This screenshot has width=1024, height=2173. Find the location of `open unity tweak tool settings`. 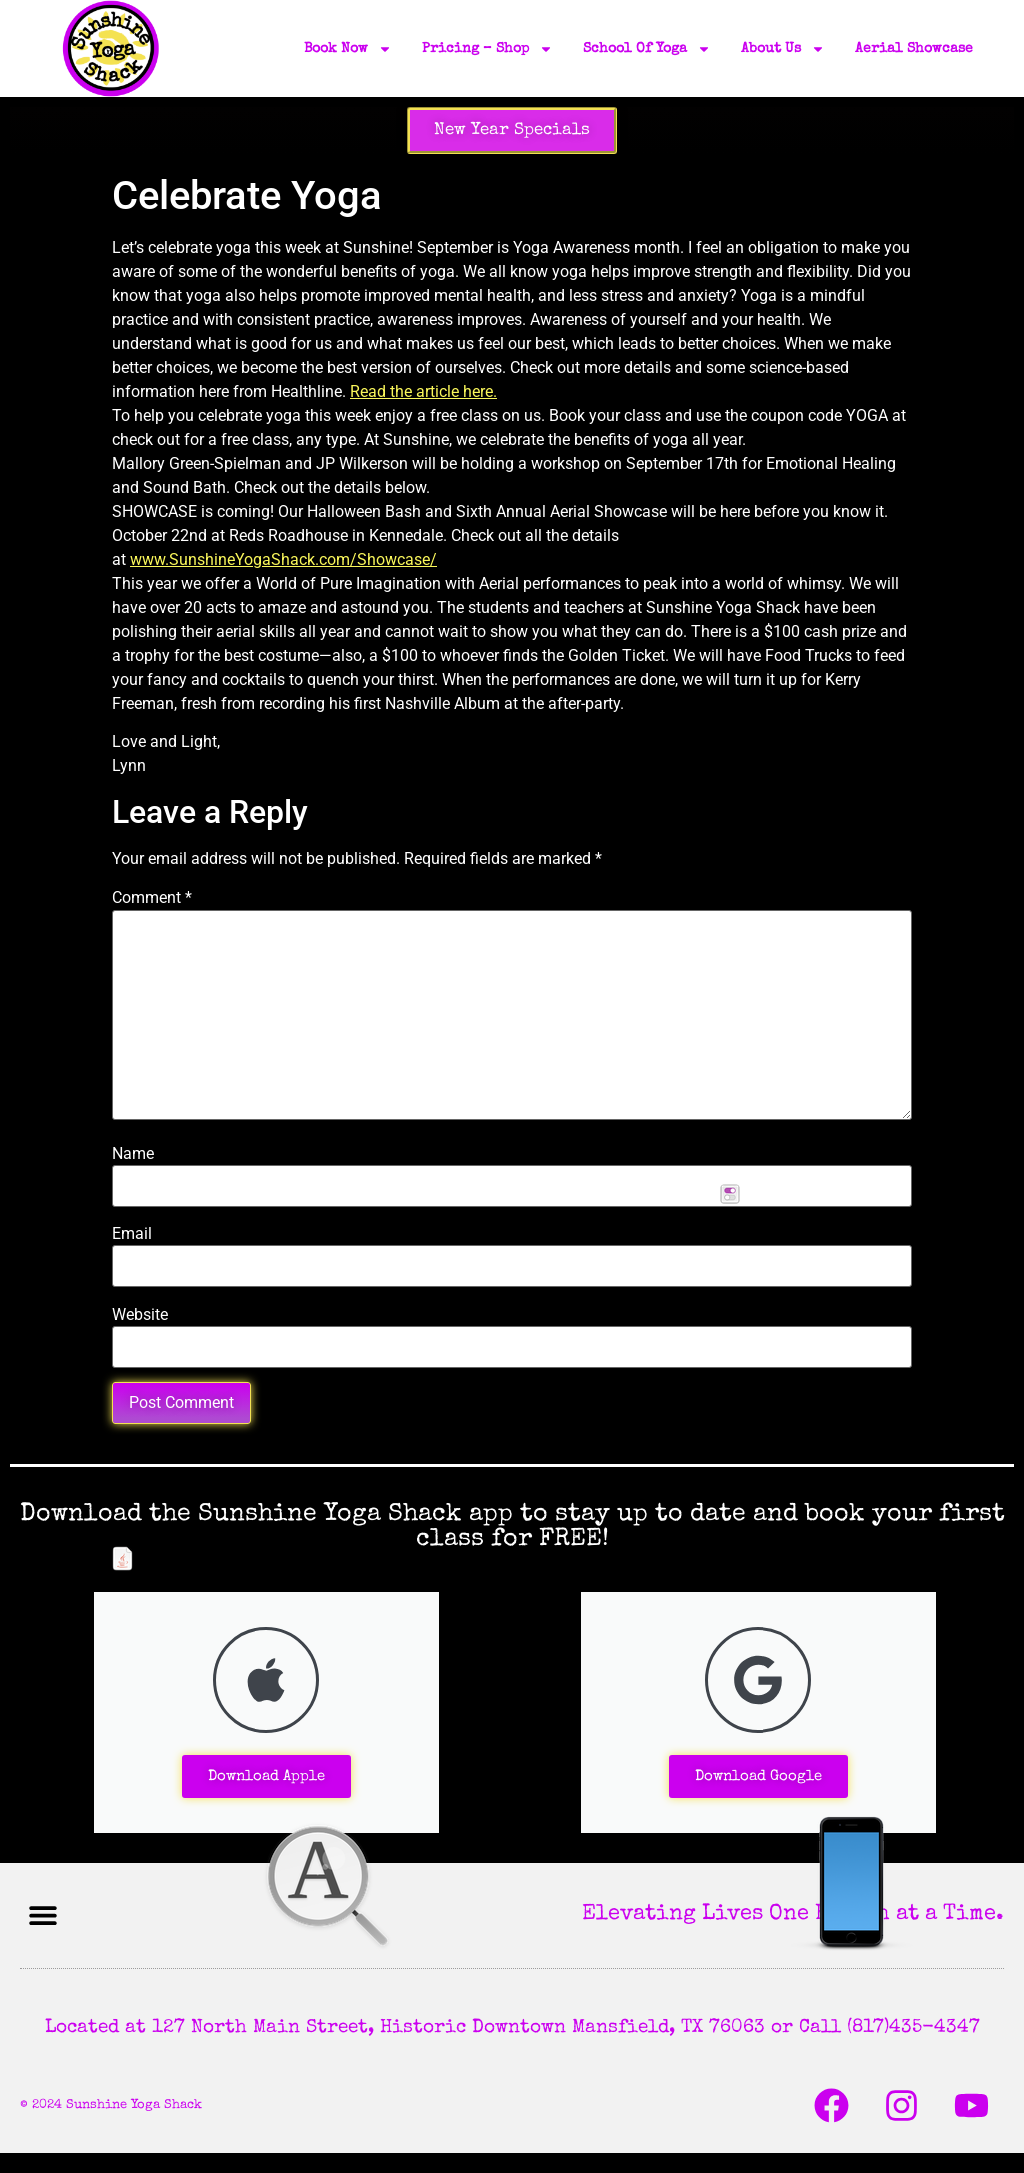

open unity tweak tool settings is located at coordinates (730, 1194).